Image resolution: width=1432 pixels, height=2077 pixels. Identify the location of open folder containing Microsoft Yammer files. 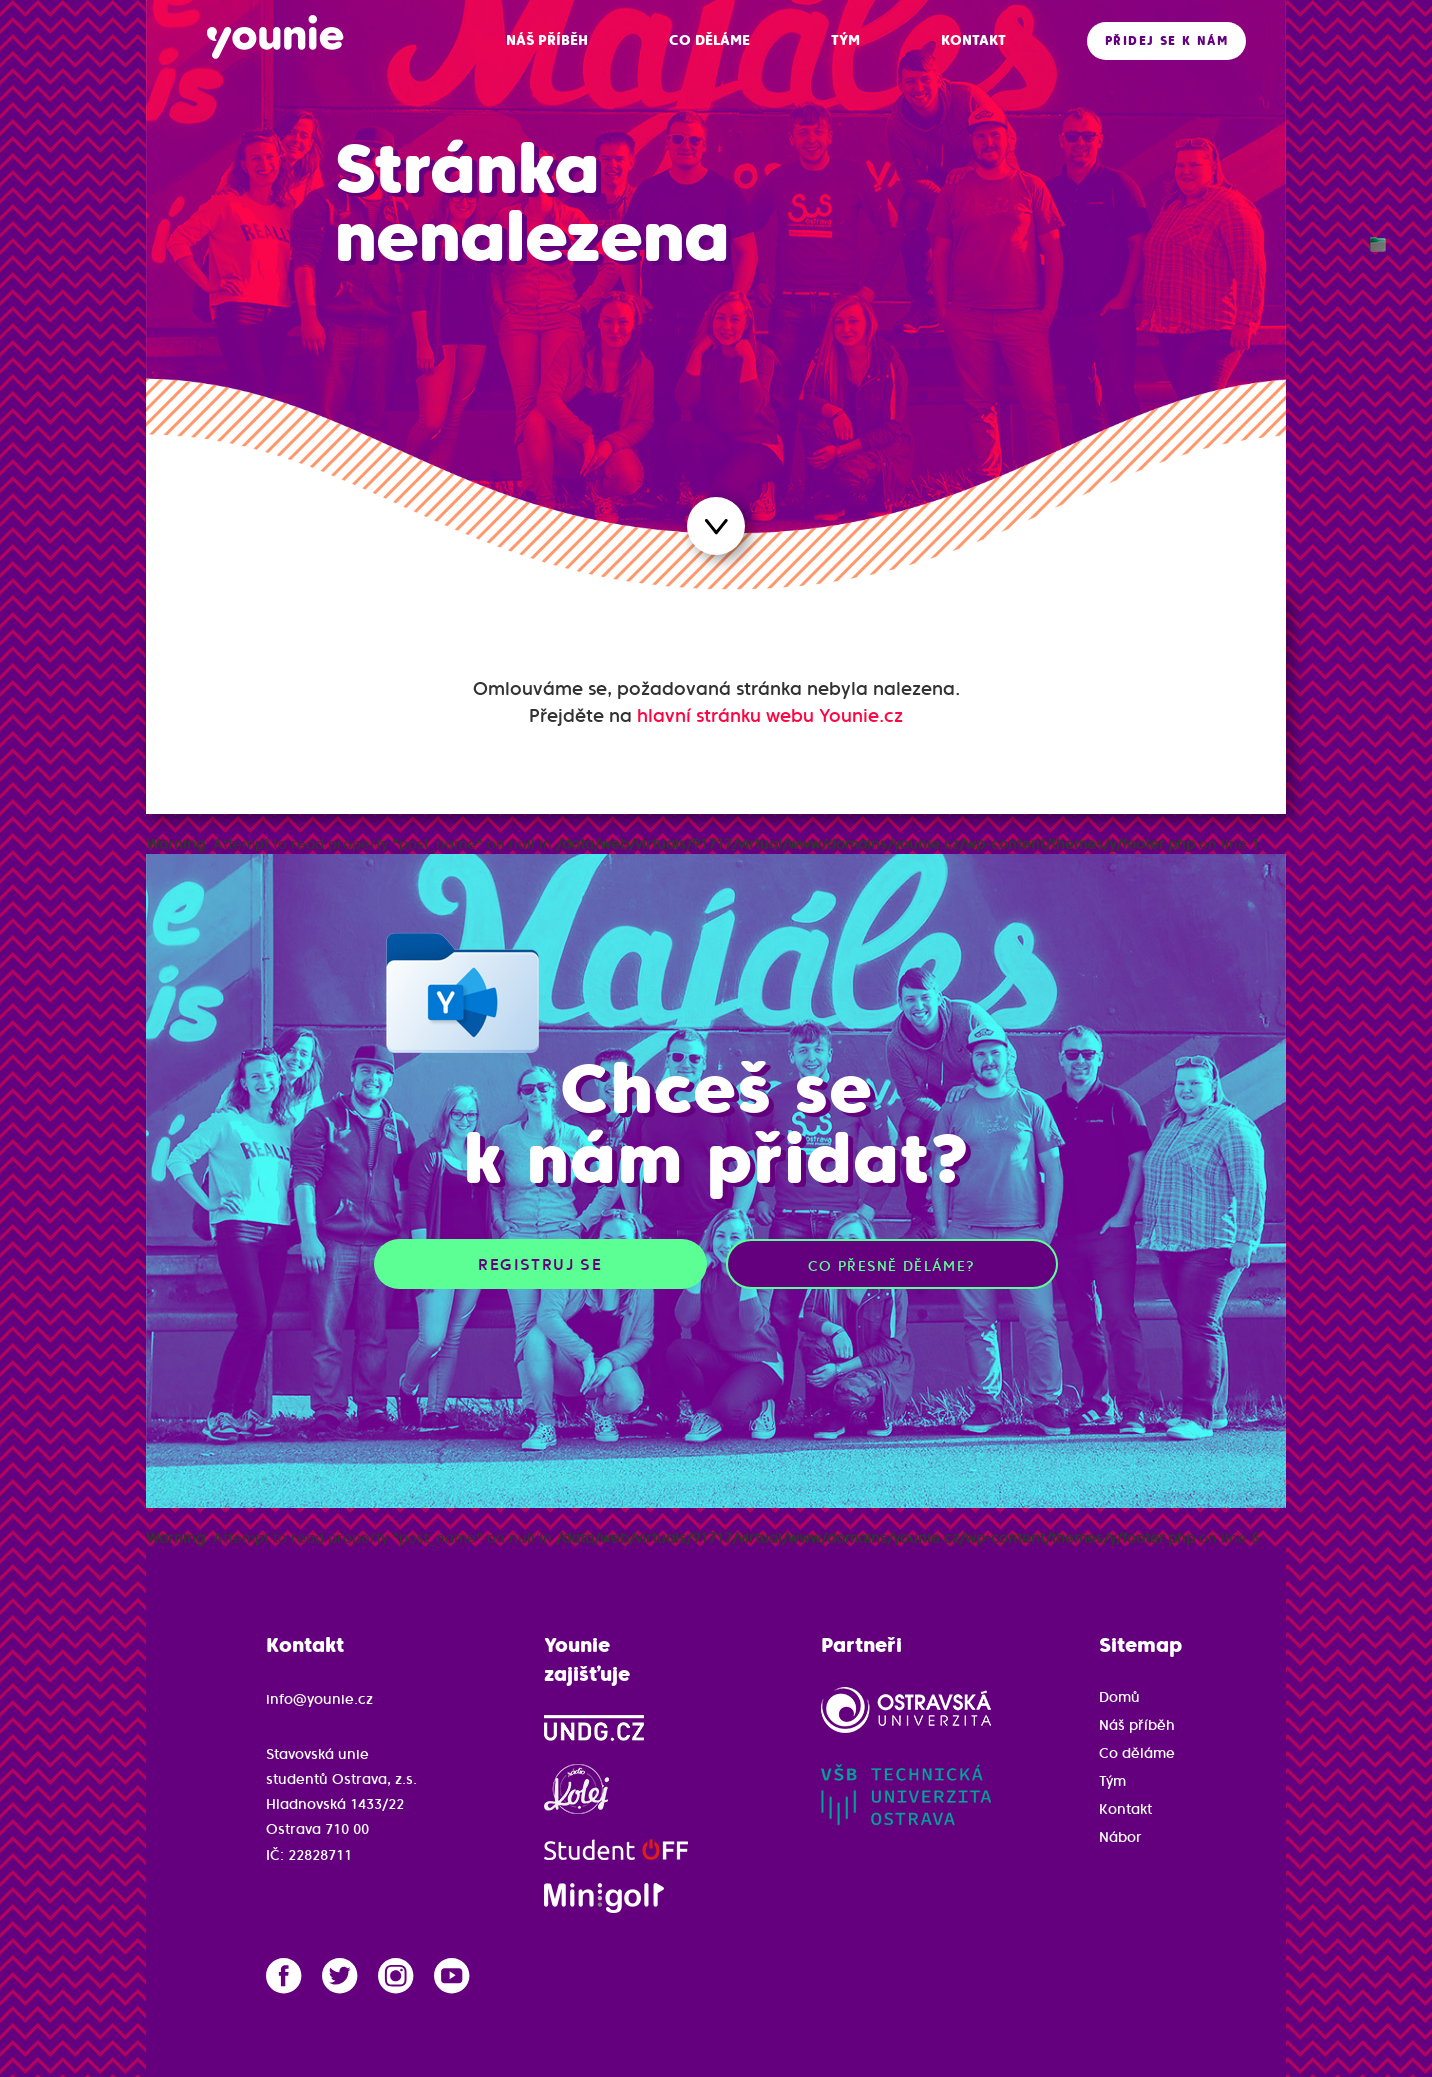
(462, 997).